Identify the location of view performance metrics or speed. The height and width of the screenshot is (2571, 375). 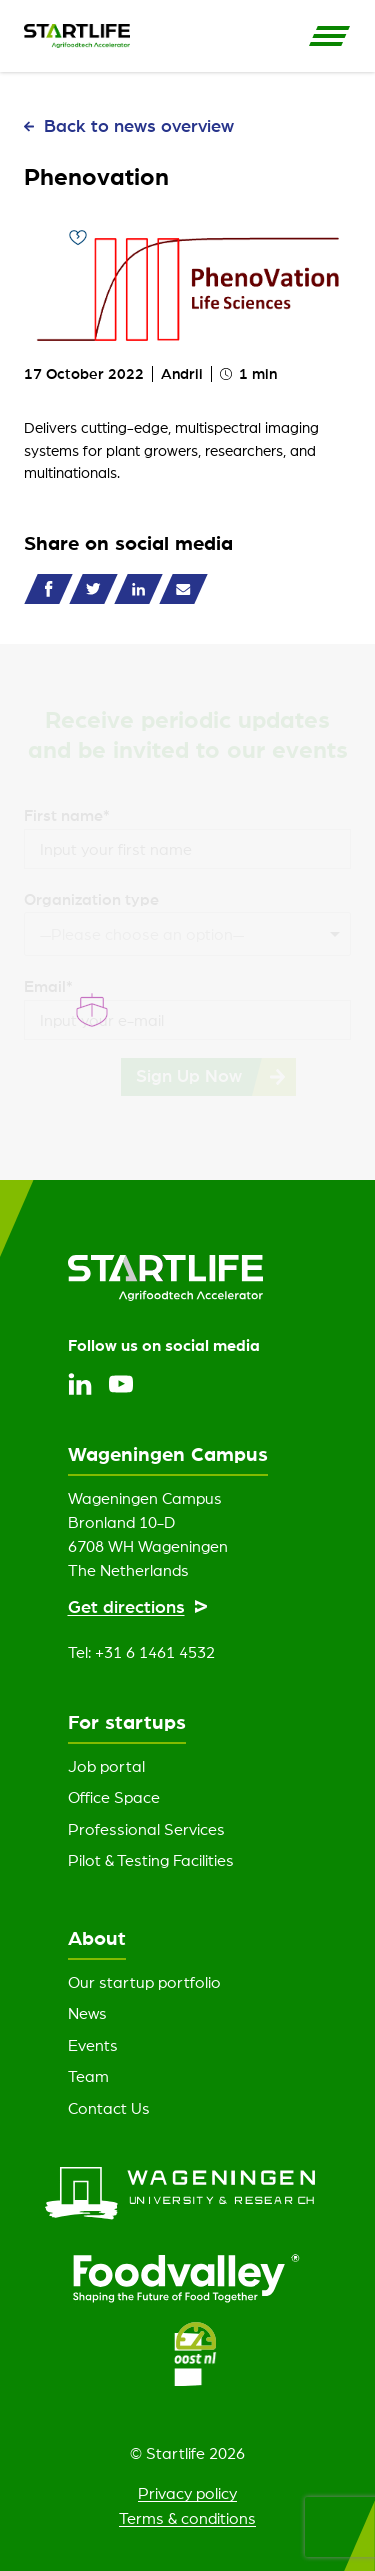
(196, 2338).